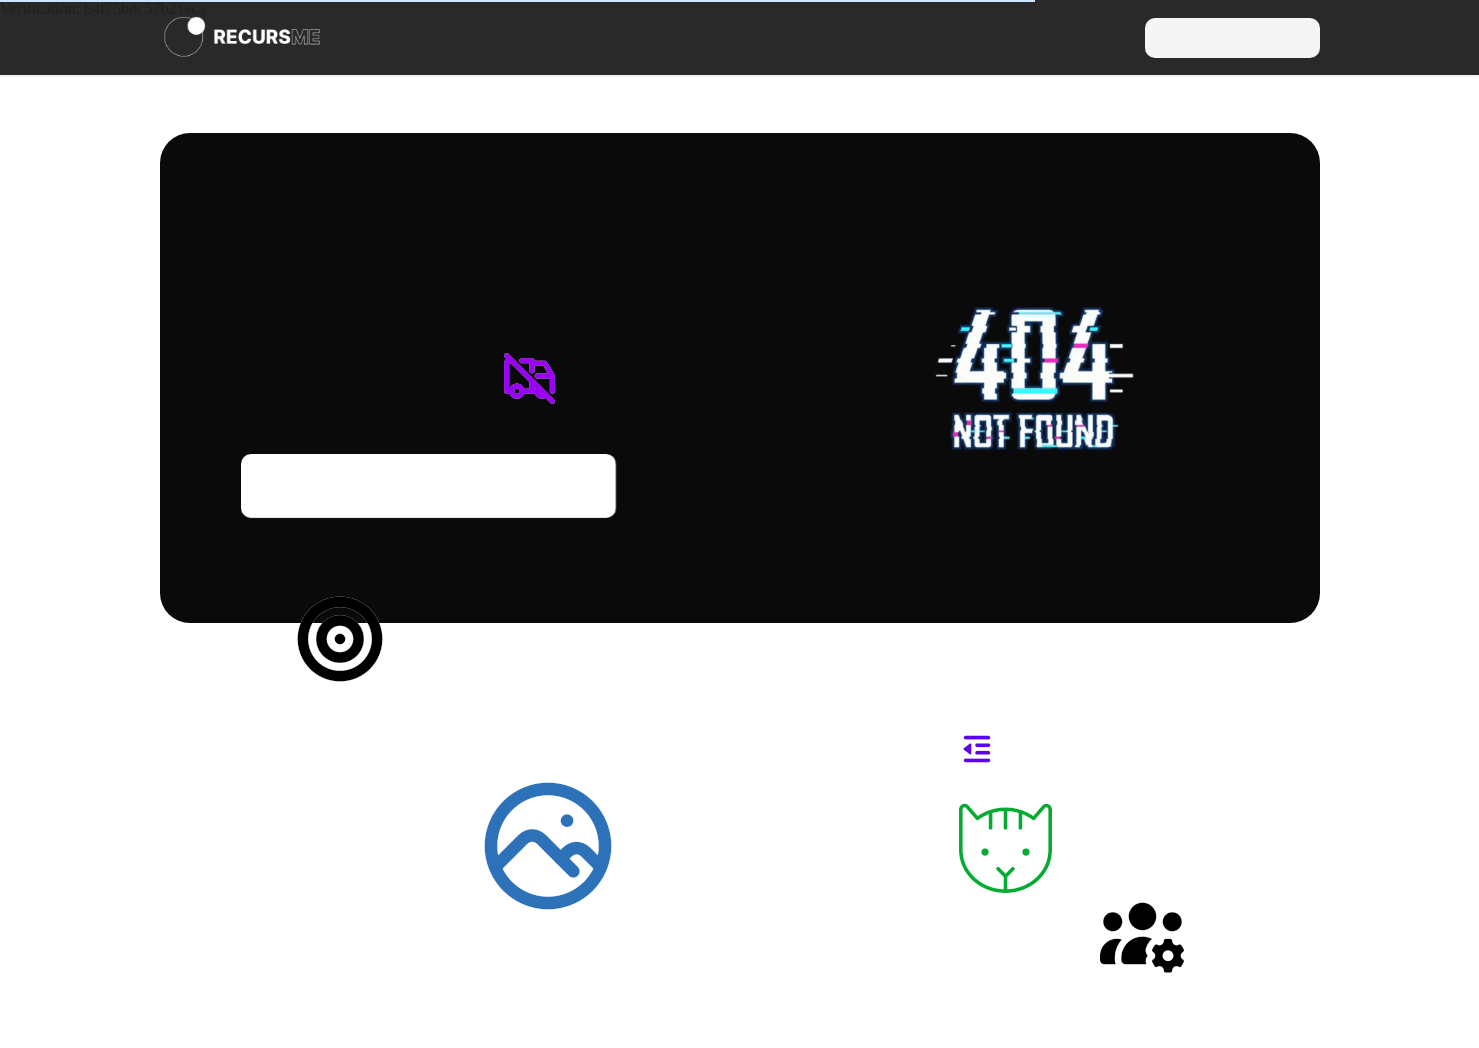 This screenshot has height=1048, width=1479. Describe the element at coordinates (548, 846) in the screenshot. I see `view photo gallery` at that location.